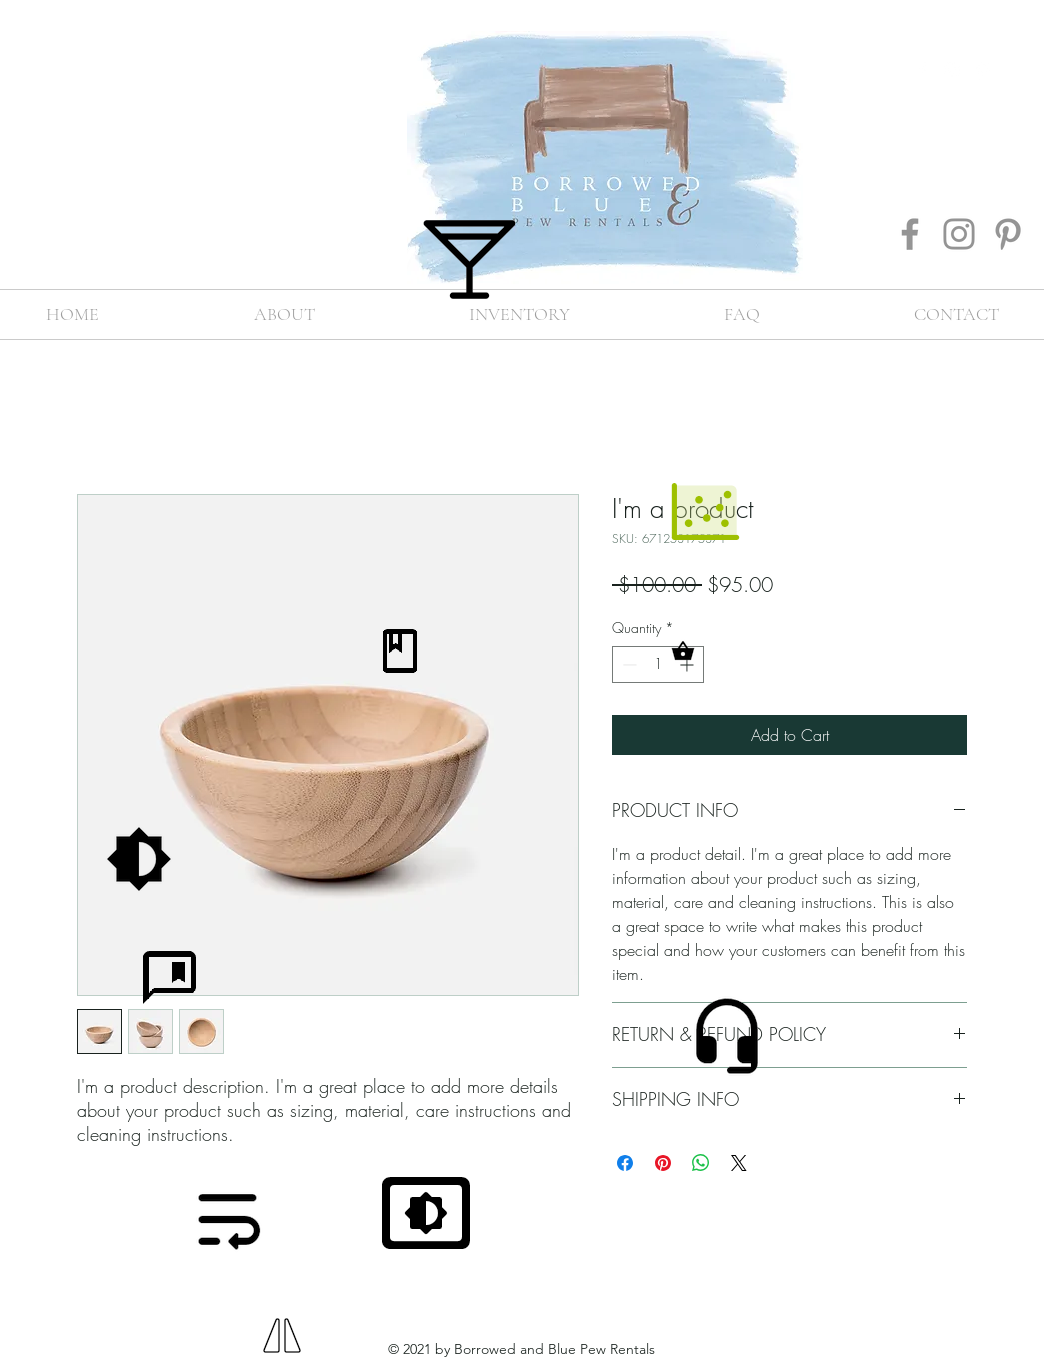 Image resolution: width=1044 pixels, height=1362 pixels. What do you see at coordinates (139, 859) in the screenshot?
I see `adjust screen brightness level` at bounding box center [139, 859].